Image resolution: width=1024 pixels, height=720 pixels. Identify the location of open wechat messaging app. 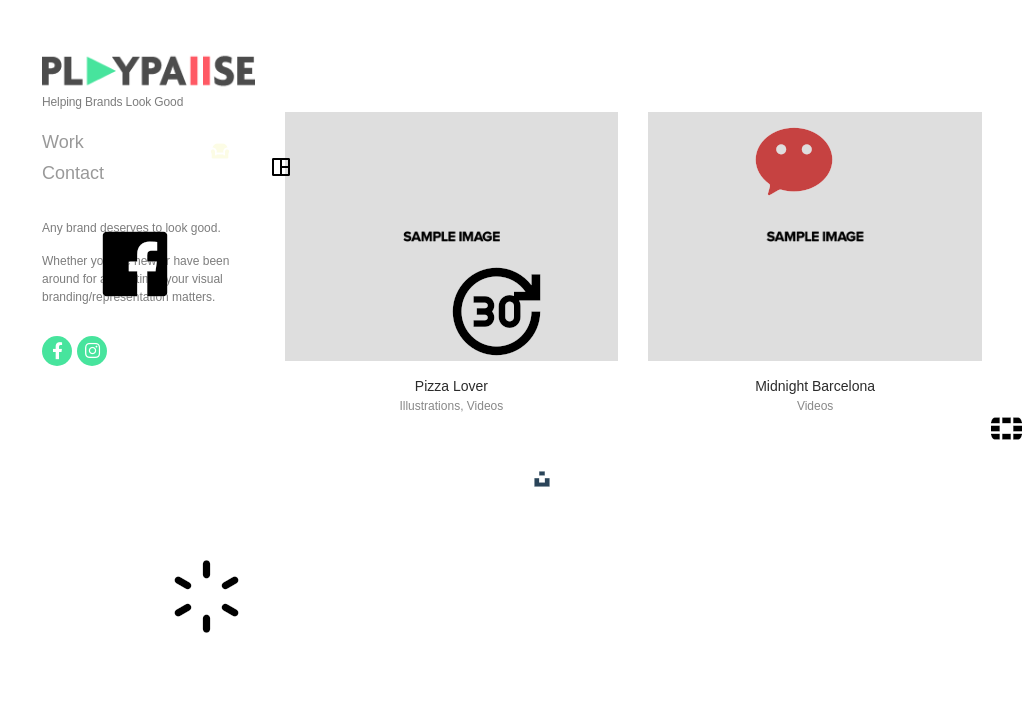
(794, 160).